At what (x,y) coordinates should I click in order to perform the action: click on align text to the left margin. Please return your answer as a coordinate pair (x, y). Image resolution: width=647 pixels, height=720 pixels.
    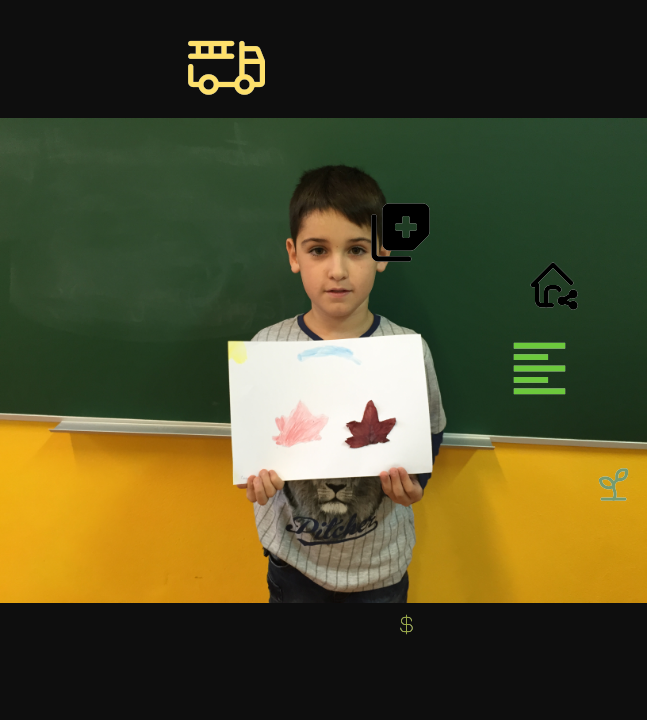
    Looking at the image, I should click on (539, 368).